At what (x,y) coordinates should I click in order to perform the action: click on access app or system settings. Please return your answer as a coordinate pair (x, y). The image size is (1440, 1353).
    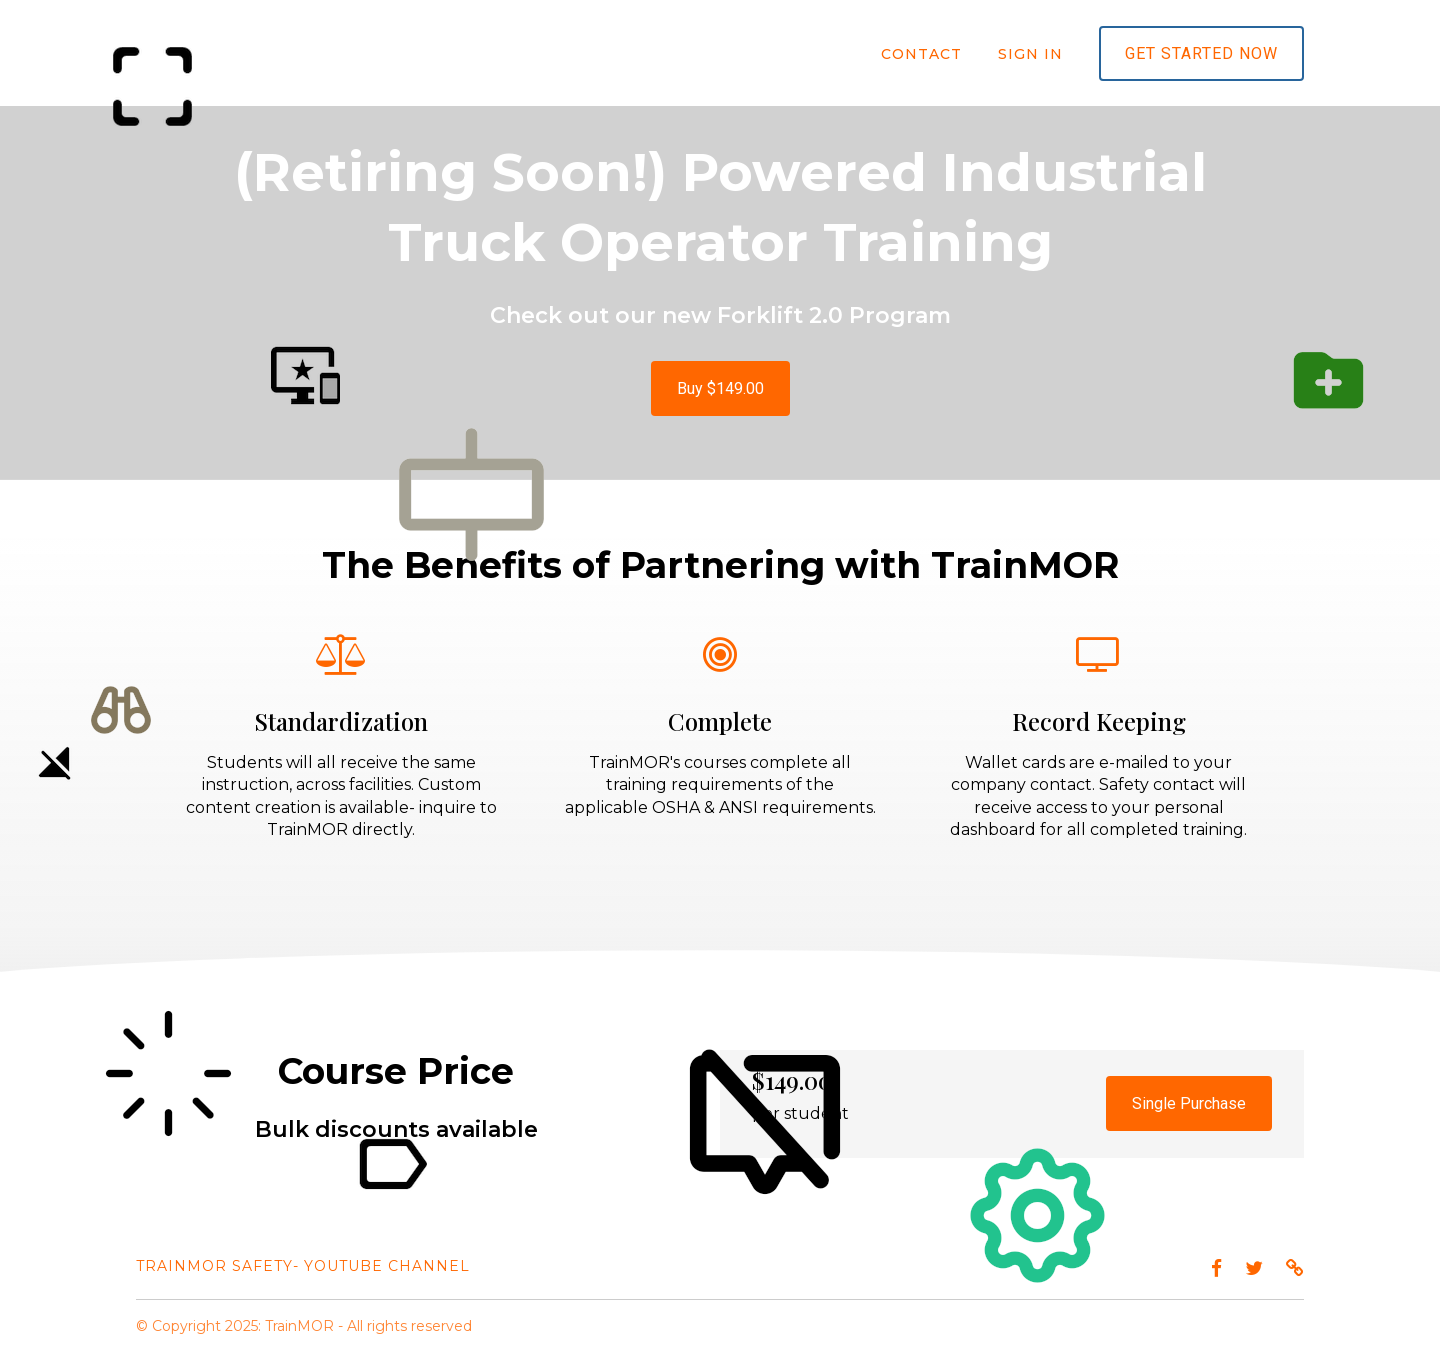
    Looking at the image, I should click on (1037, 1215).